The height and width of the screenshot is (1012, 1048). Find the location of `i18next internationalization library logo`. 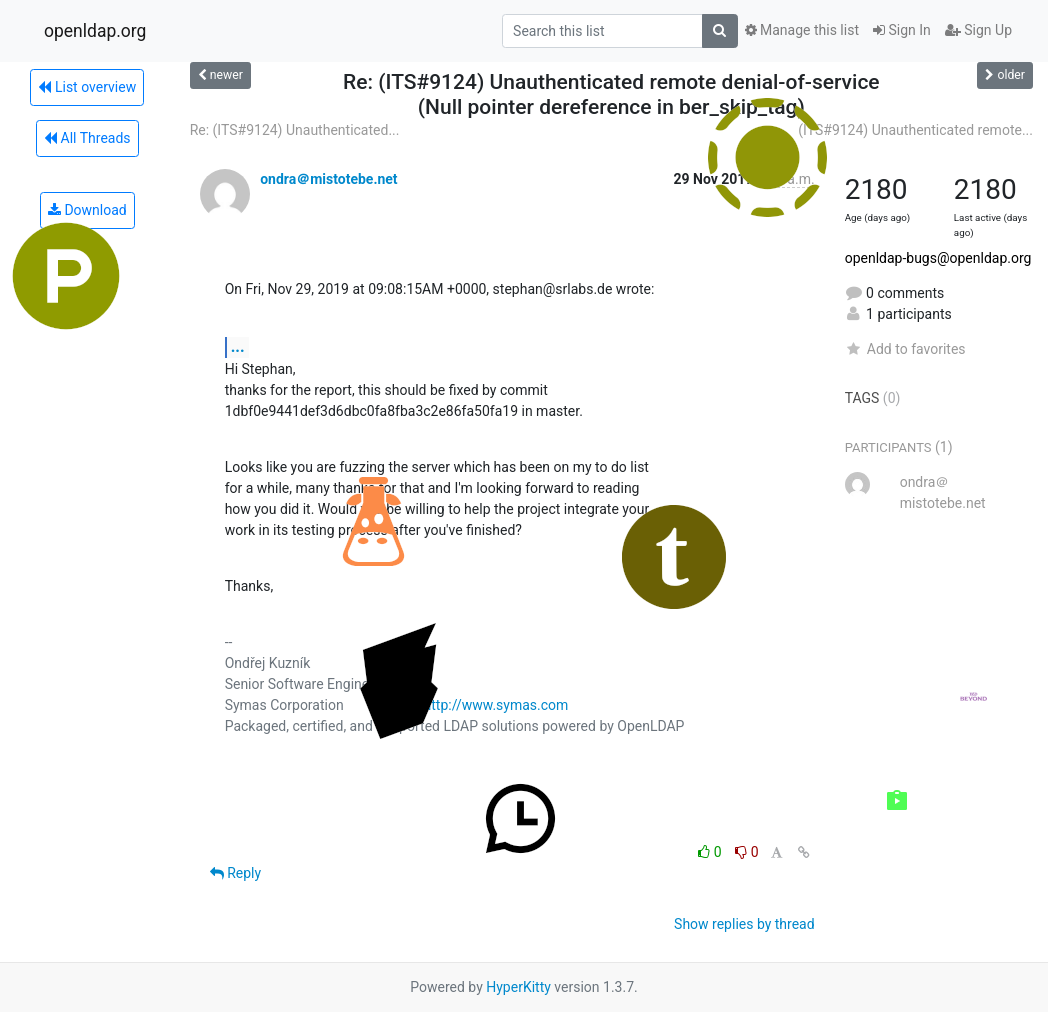

i18next internationalization library logo is located at coordinates (373, 521).